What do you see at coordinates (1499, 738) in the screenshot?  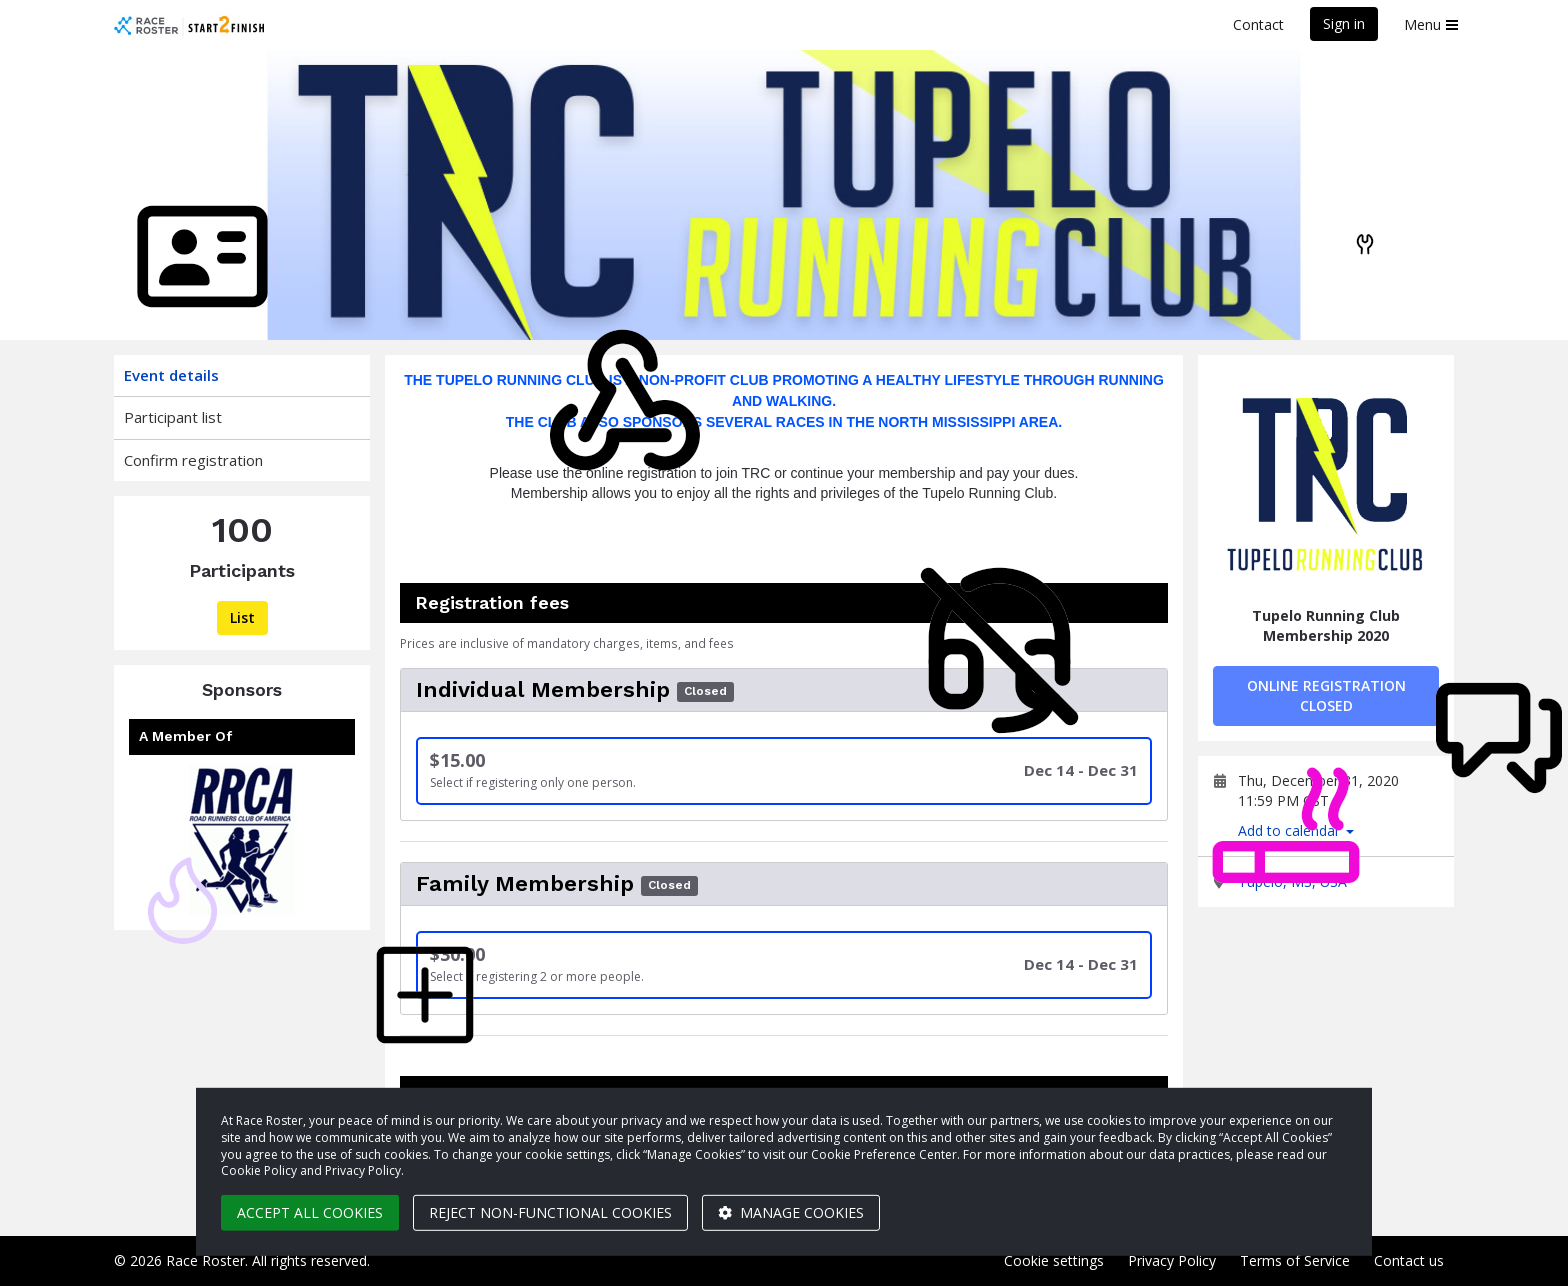 I see `view discussion thread` at bounding box center [1499, 738].